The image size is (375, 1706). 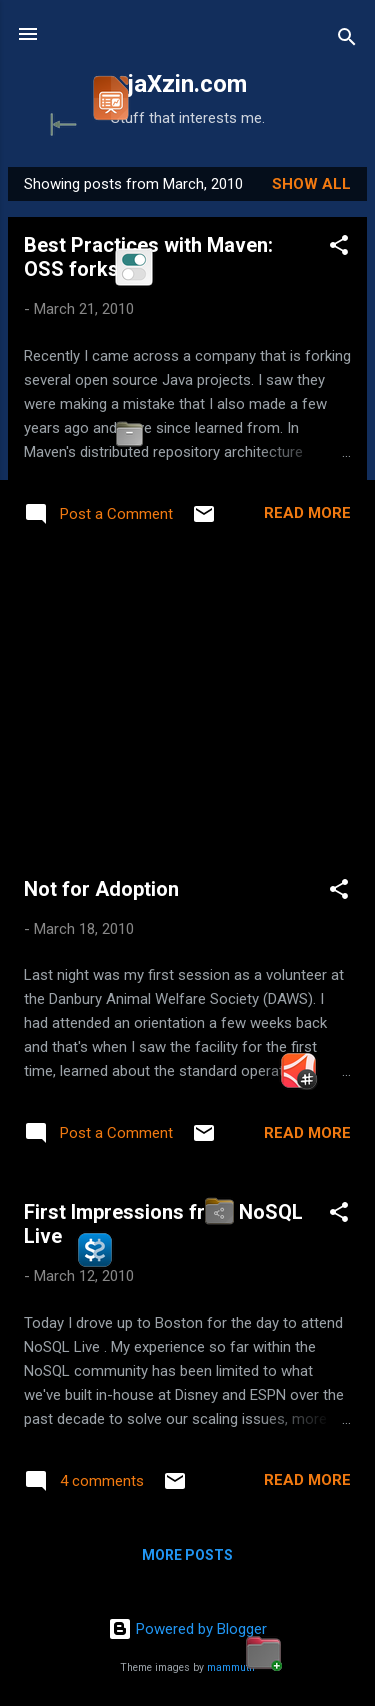 I want to click on create a new folder, so click(x=263, y=1652).